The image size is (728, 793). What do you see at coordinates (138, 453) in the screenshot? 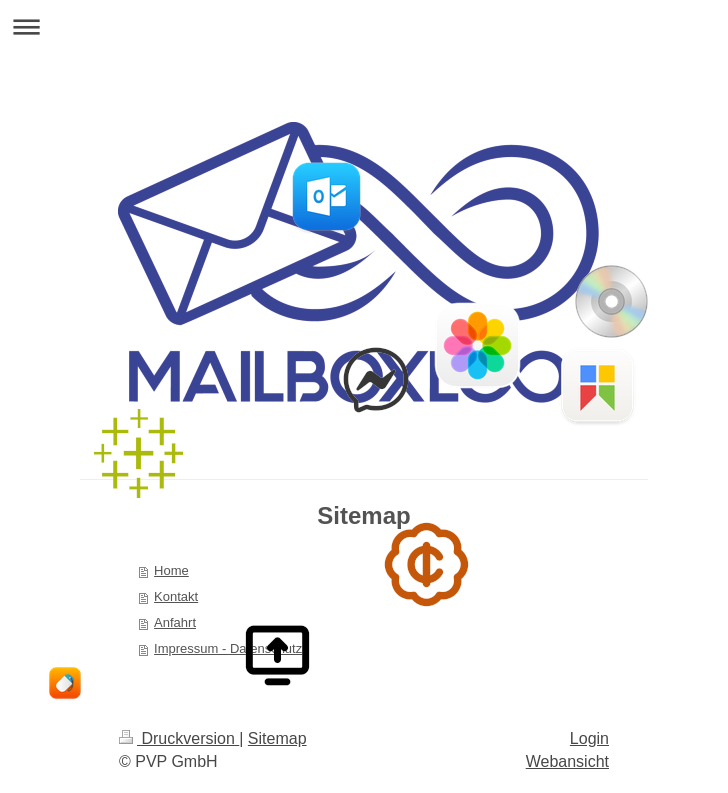
I see `open Tableau application` at bounding box center [138, 453].